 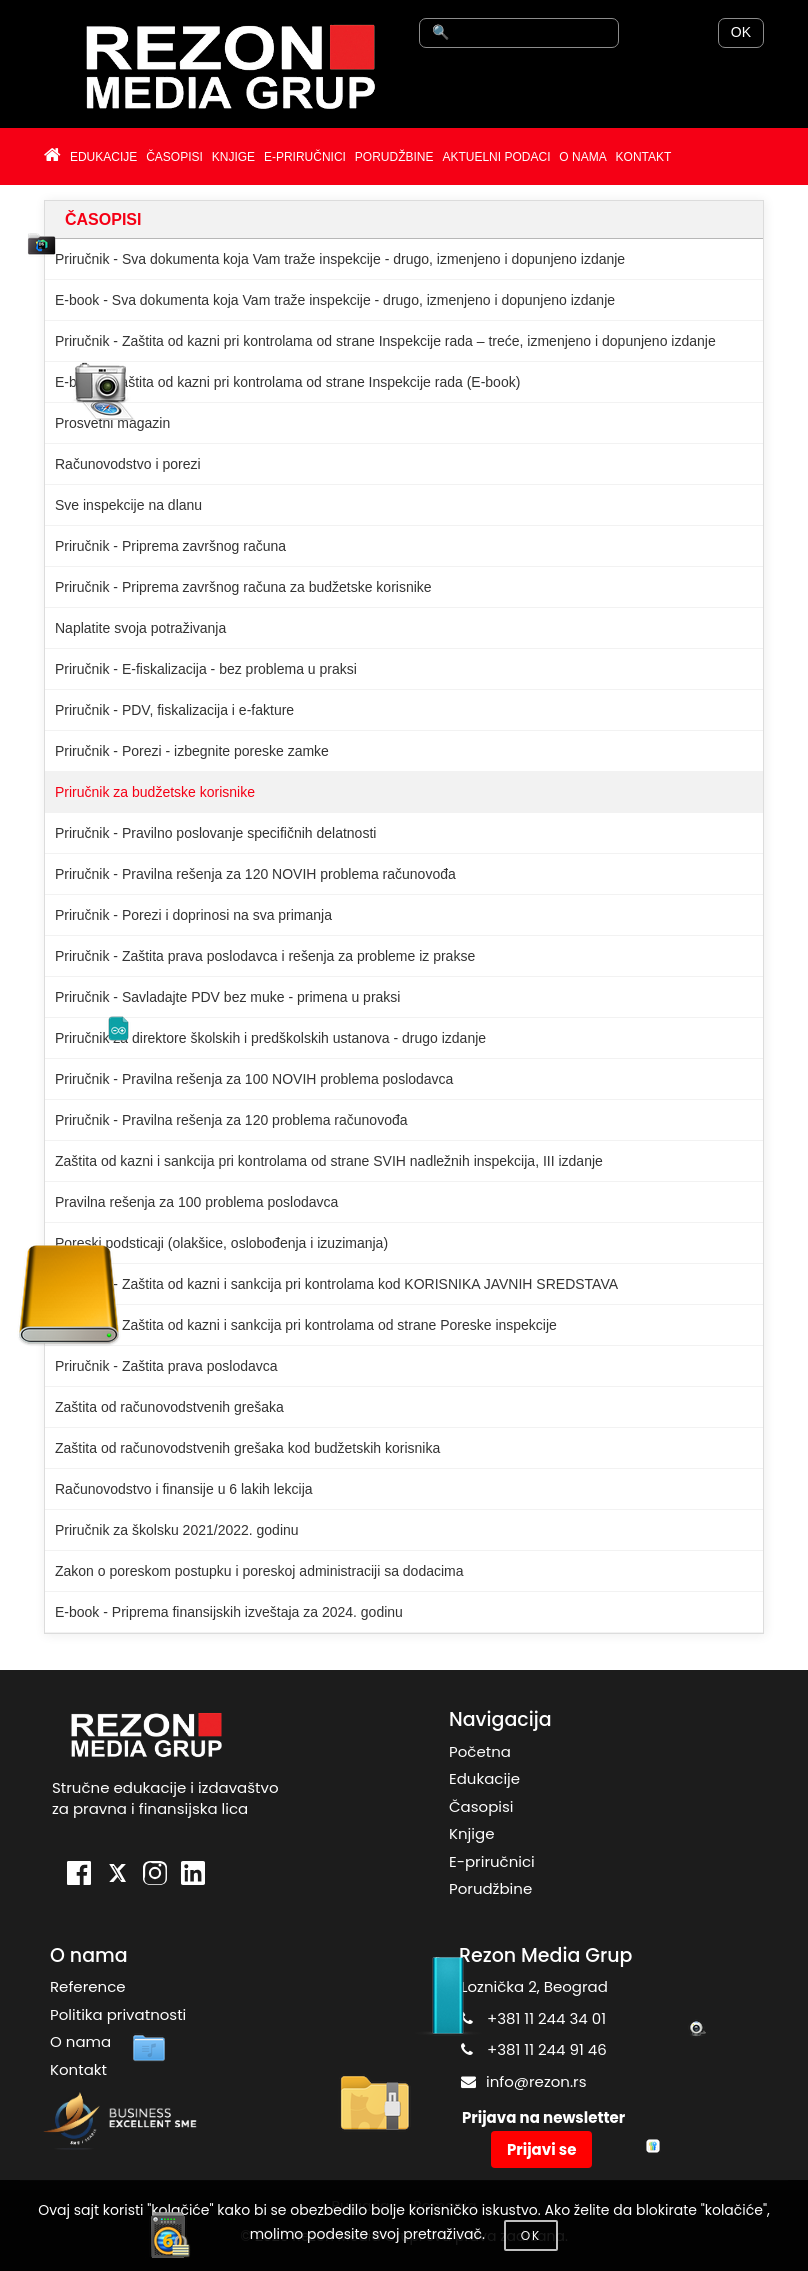 What do you see at coordinates (374, 2104) in the screenshot?
I see `folder containing nanazip compressed archives` at bounding box center [374, 2104].